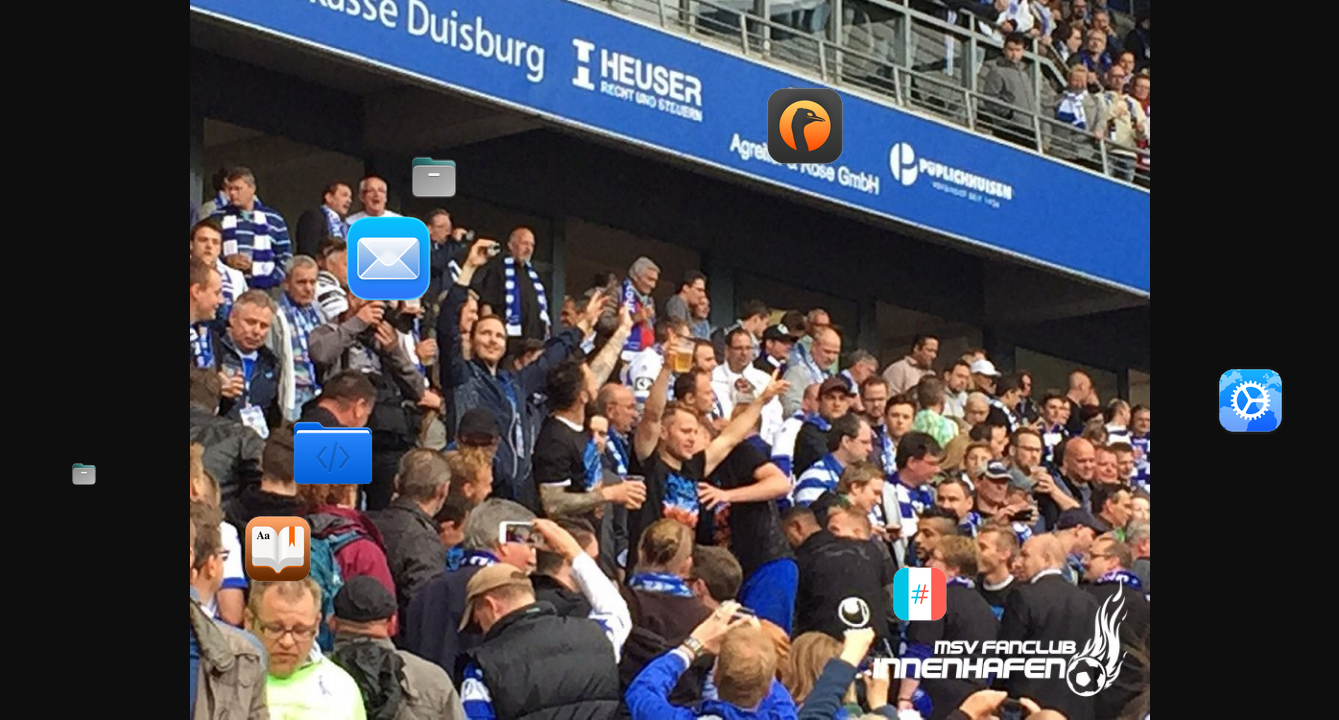  I want to click on open the mail app, so click(388, 258).